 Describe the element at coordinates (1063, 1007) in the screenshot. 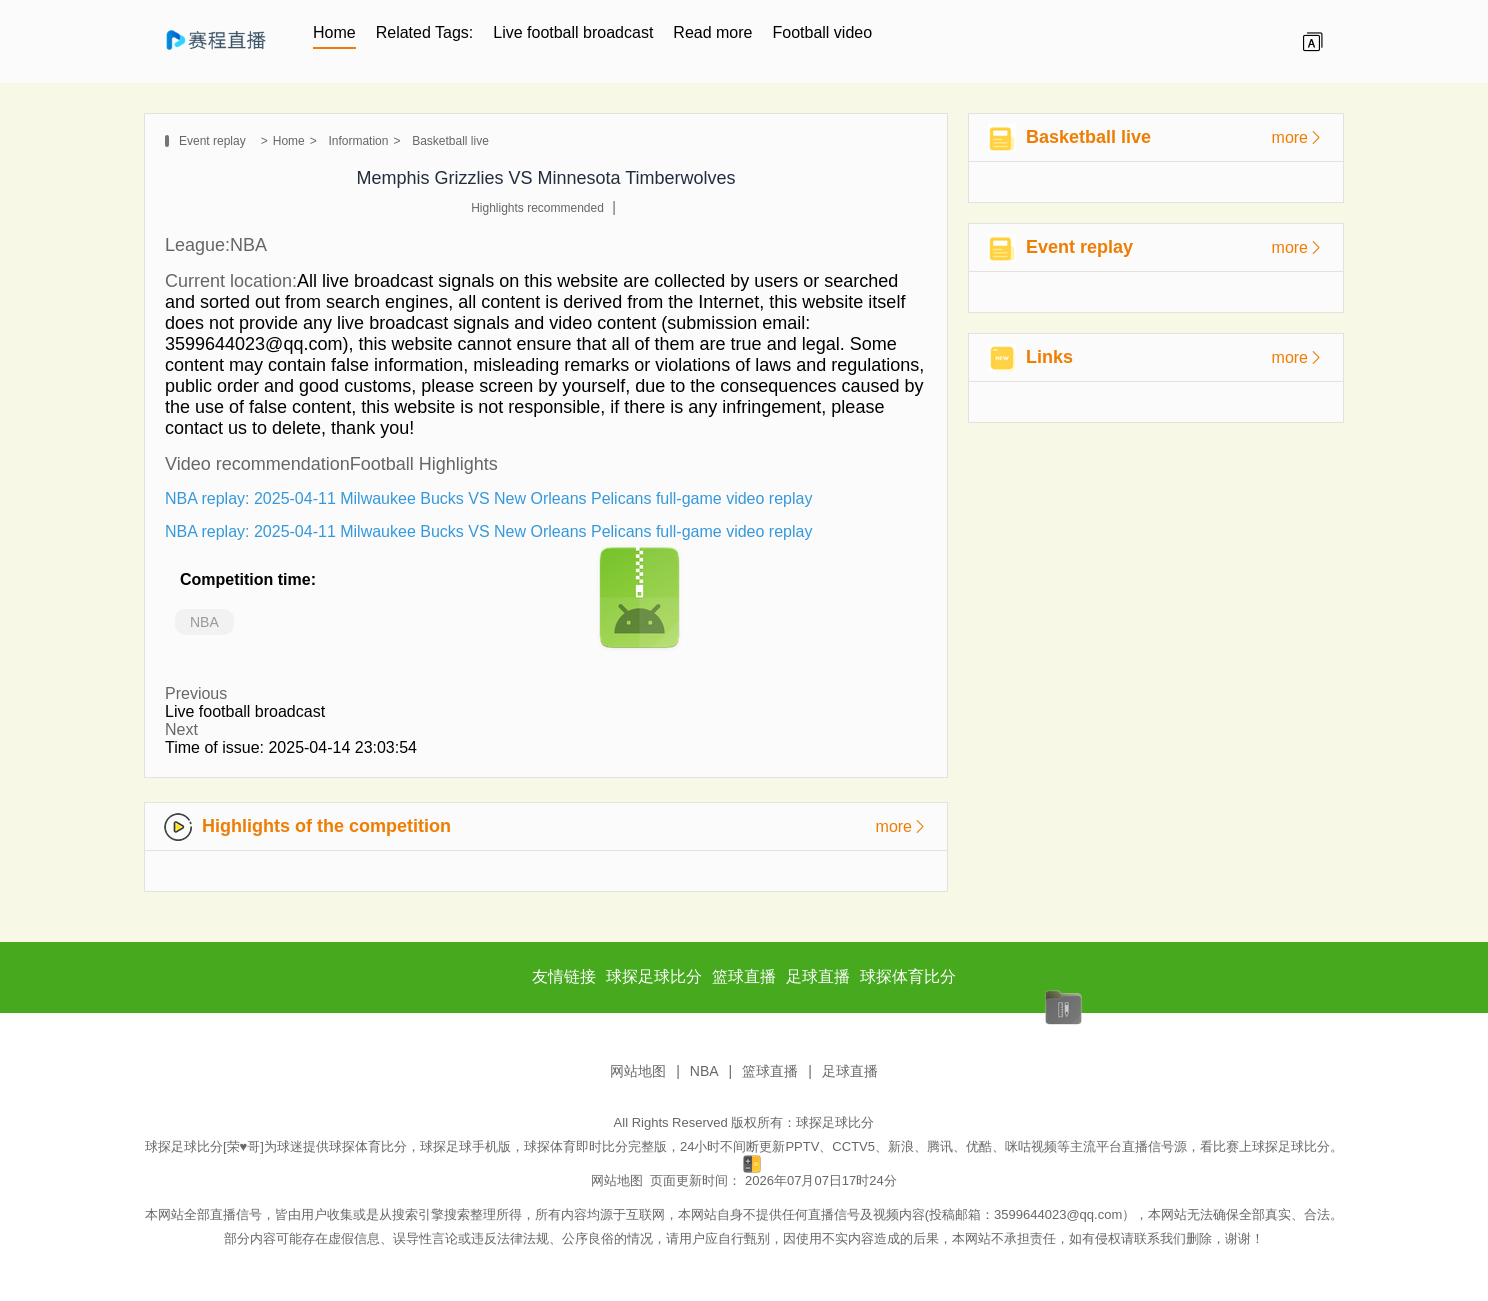

I see `access your templates folder` at that location.